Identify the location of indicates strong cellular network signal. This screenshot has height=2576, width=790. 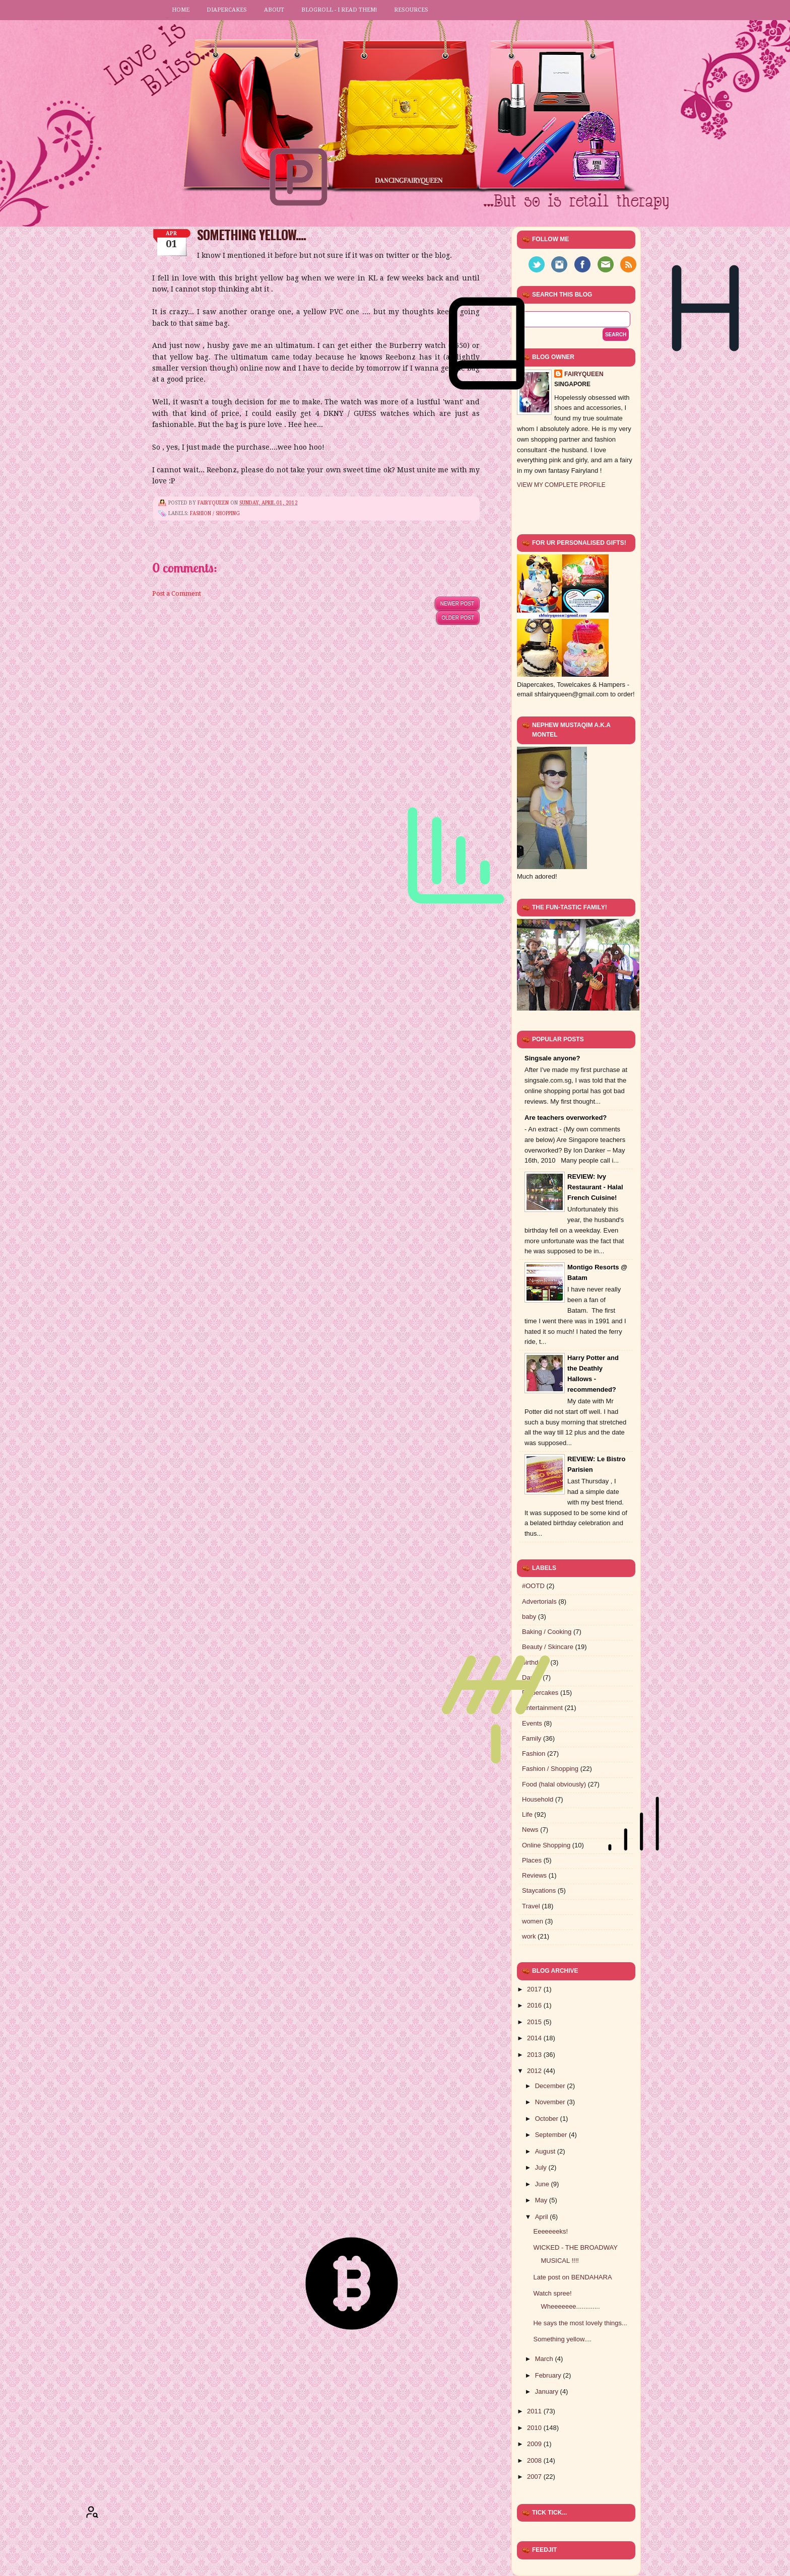
(644, 1820).